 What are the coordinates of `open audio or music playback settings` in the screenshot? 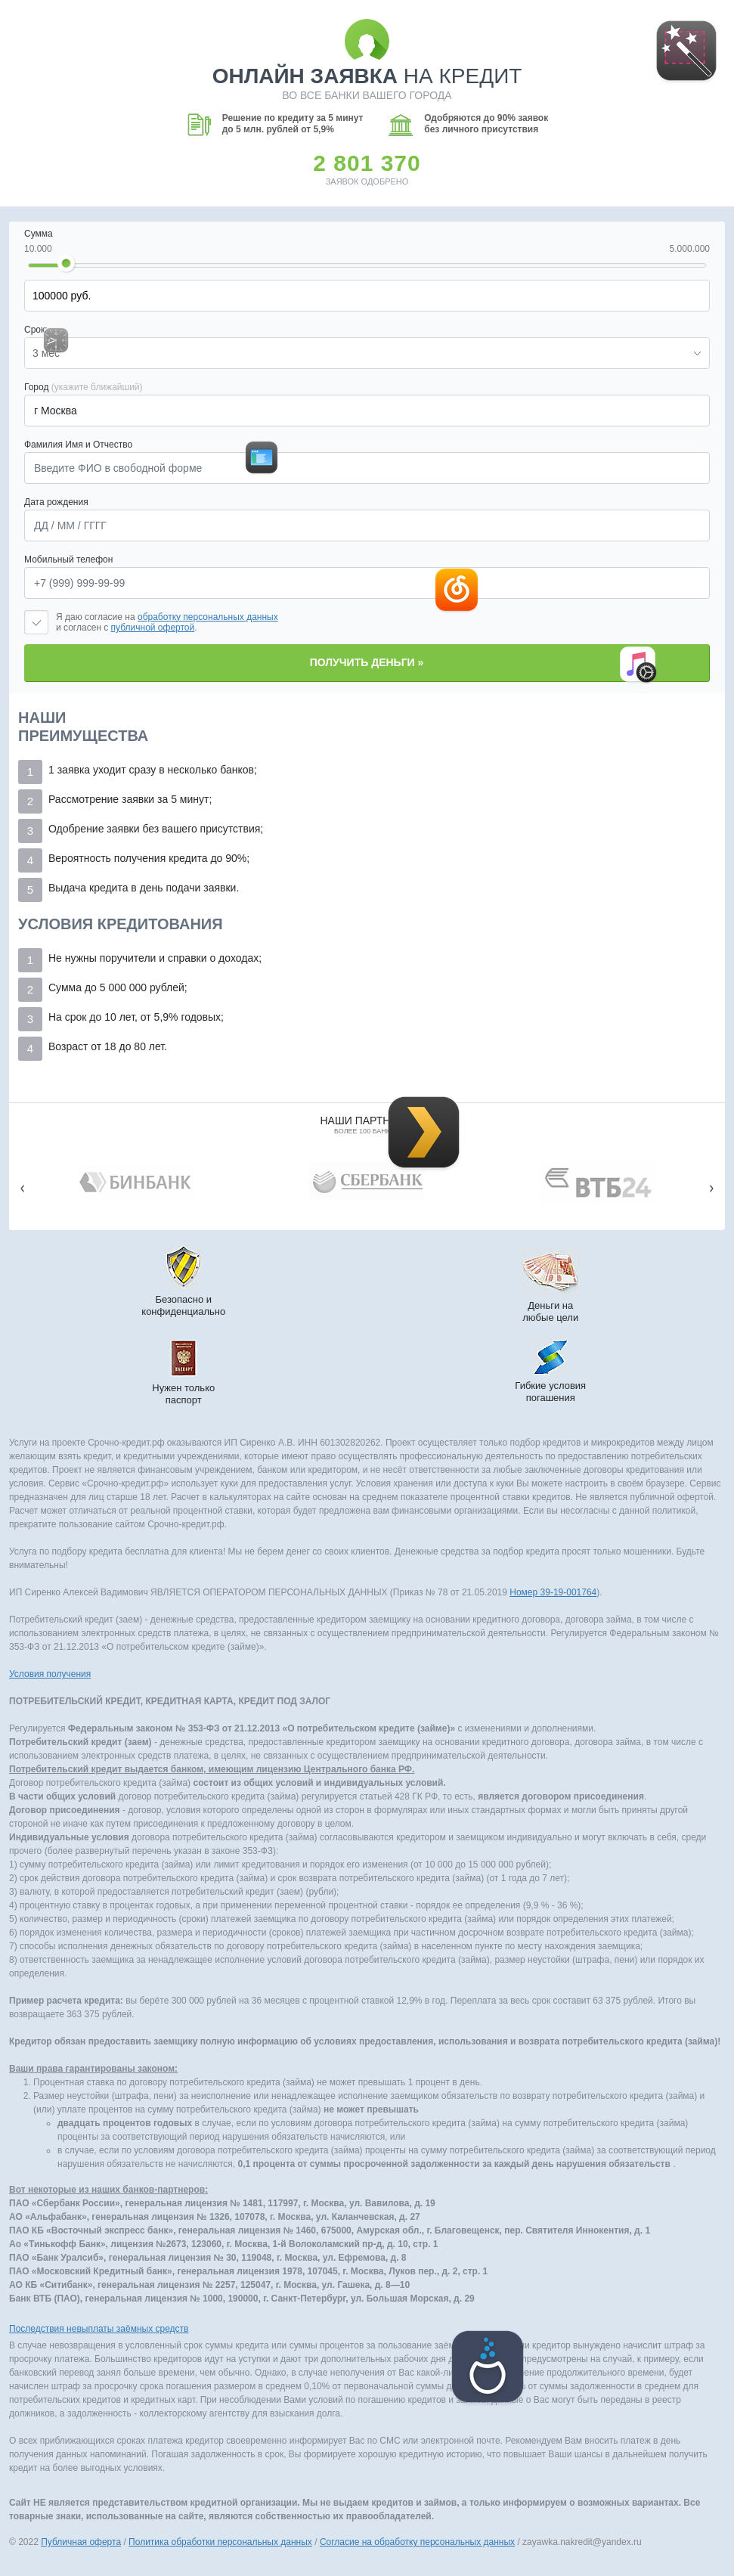 It's located at (637, 664).